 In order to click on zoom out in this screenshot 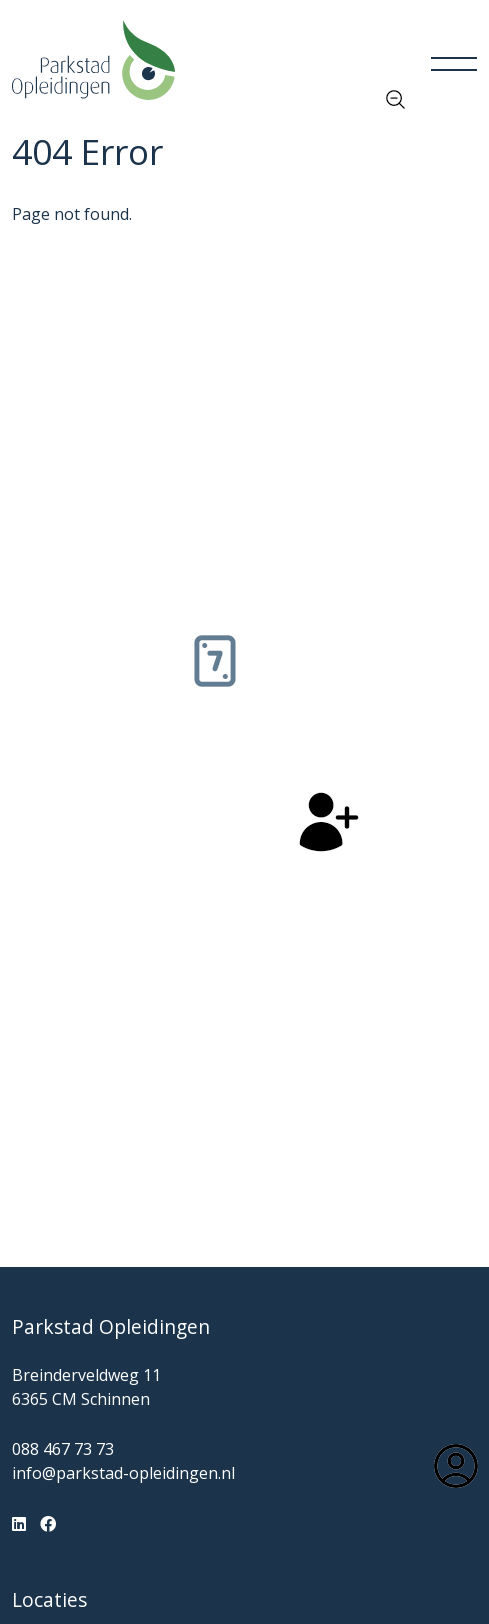, I will do `click(395, 99)`.